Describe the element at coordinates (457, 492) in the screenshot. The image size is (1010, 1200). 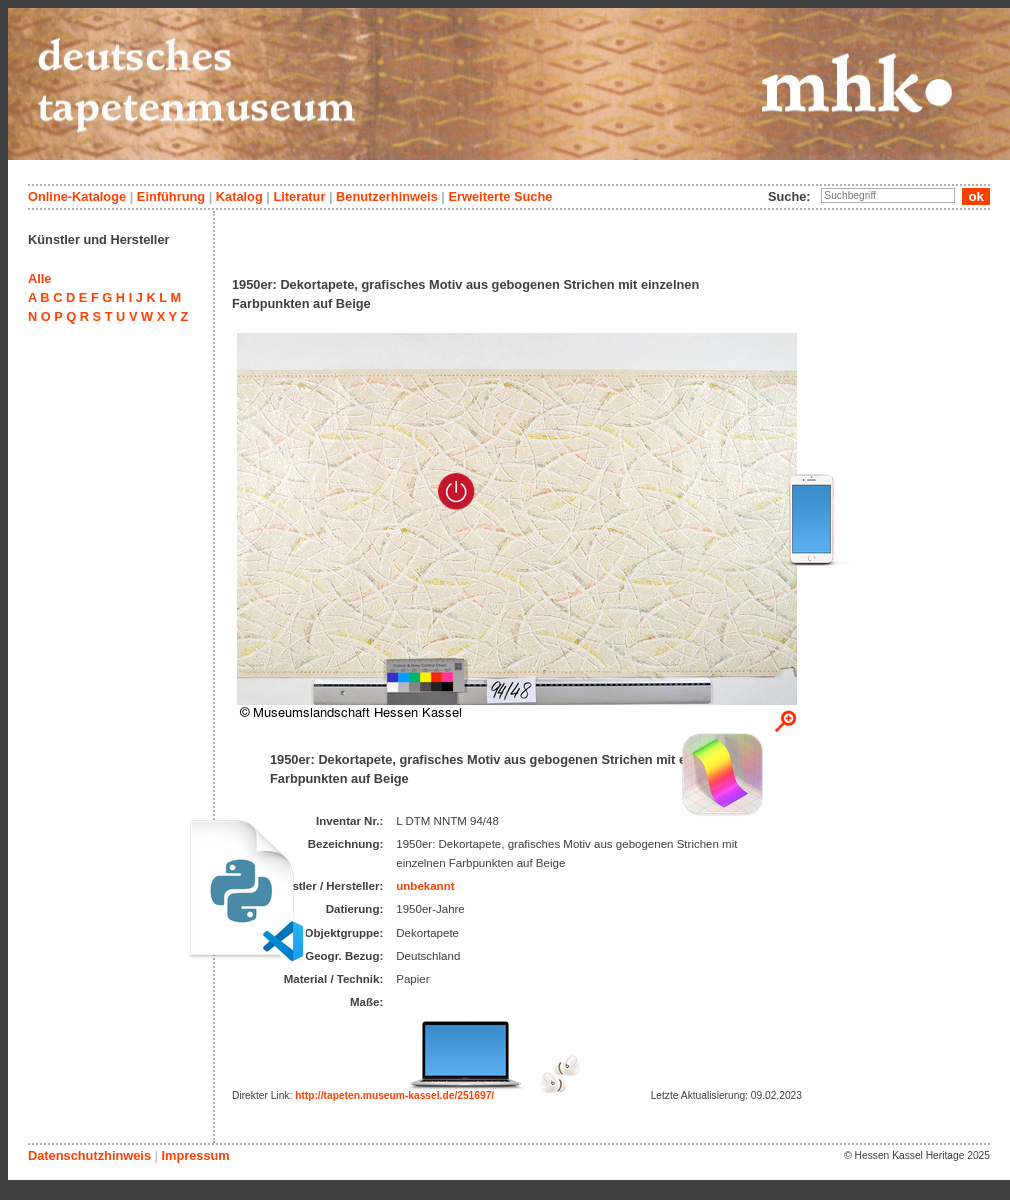
I see `shut down or power off the system` at that location.